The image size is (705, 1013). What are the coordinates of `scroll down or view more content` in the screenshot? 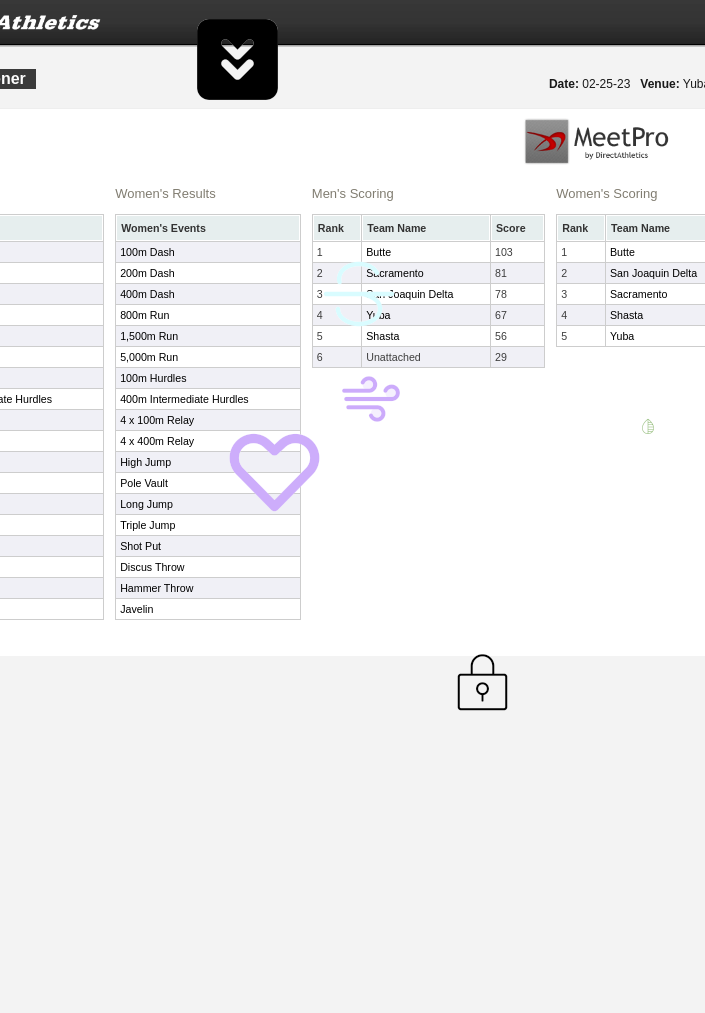 It's located at (237, 59).